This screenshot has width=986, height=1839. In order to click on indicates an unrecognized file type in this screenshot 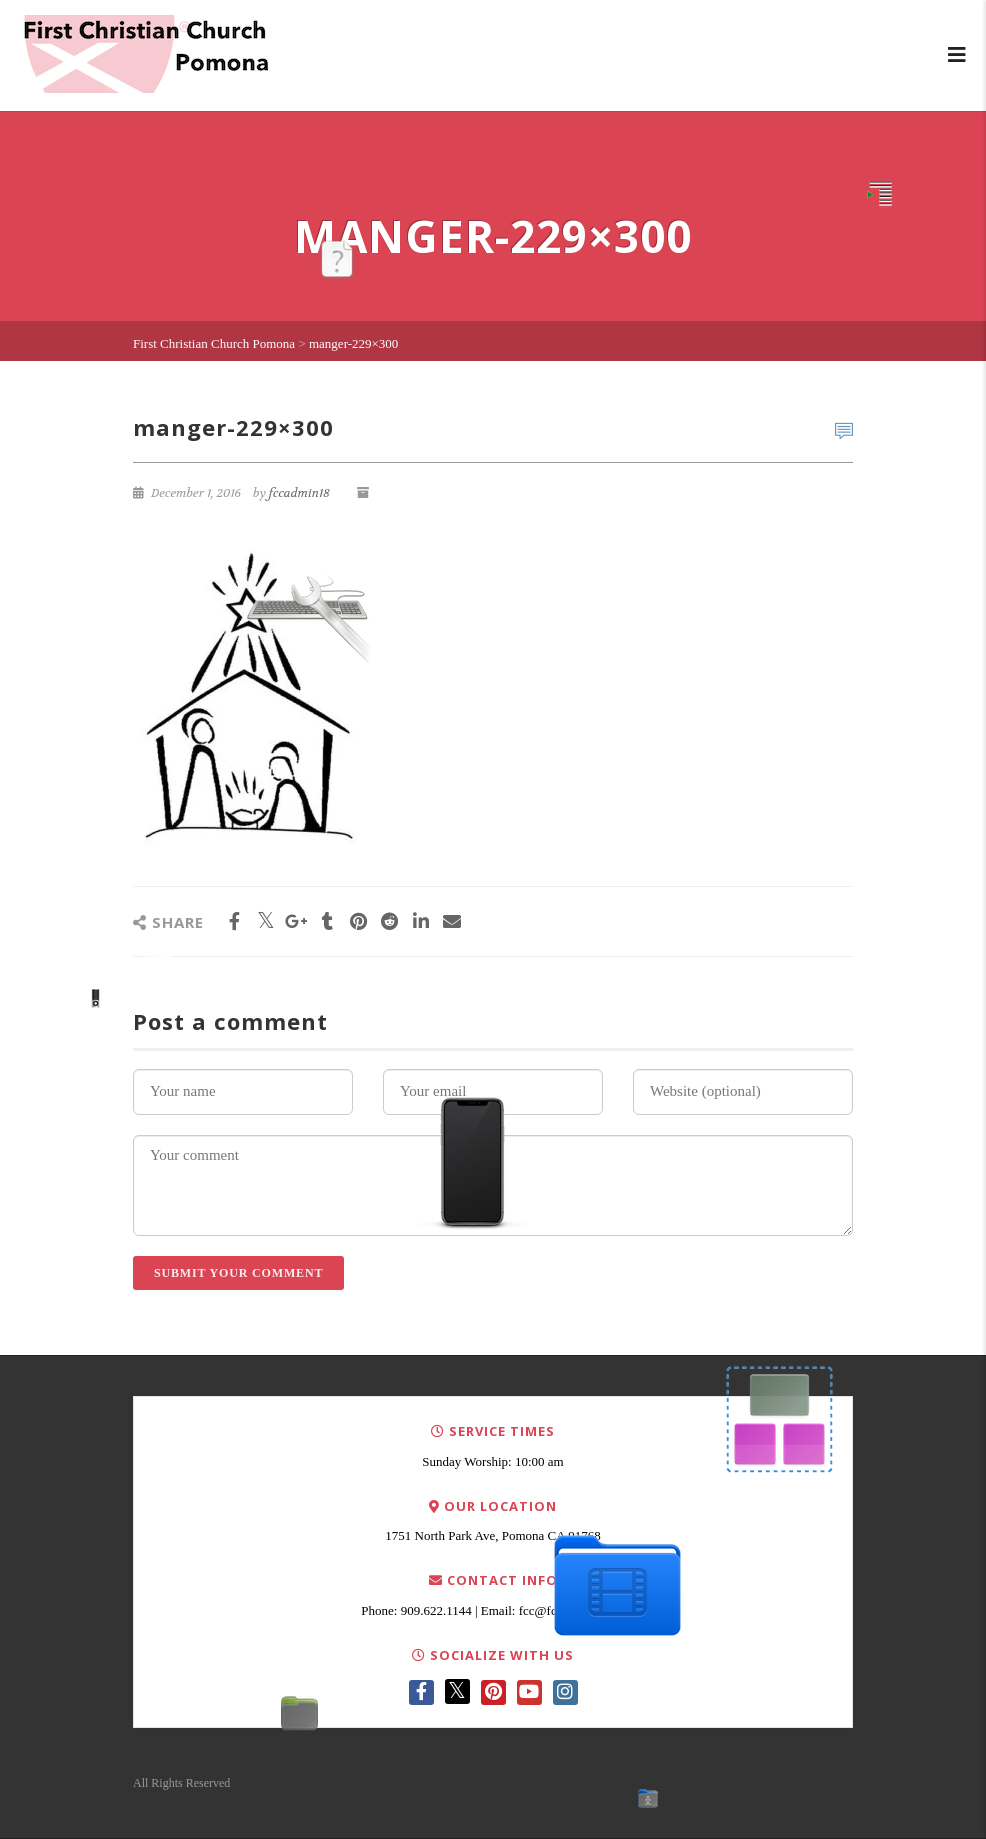, I will do `click(337, 259)`.